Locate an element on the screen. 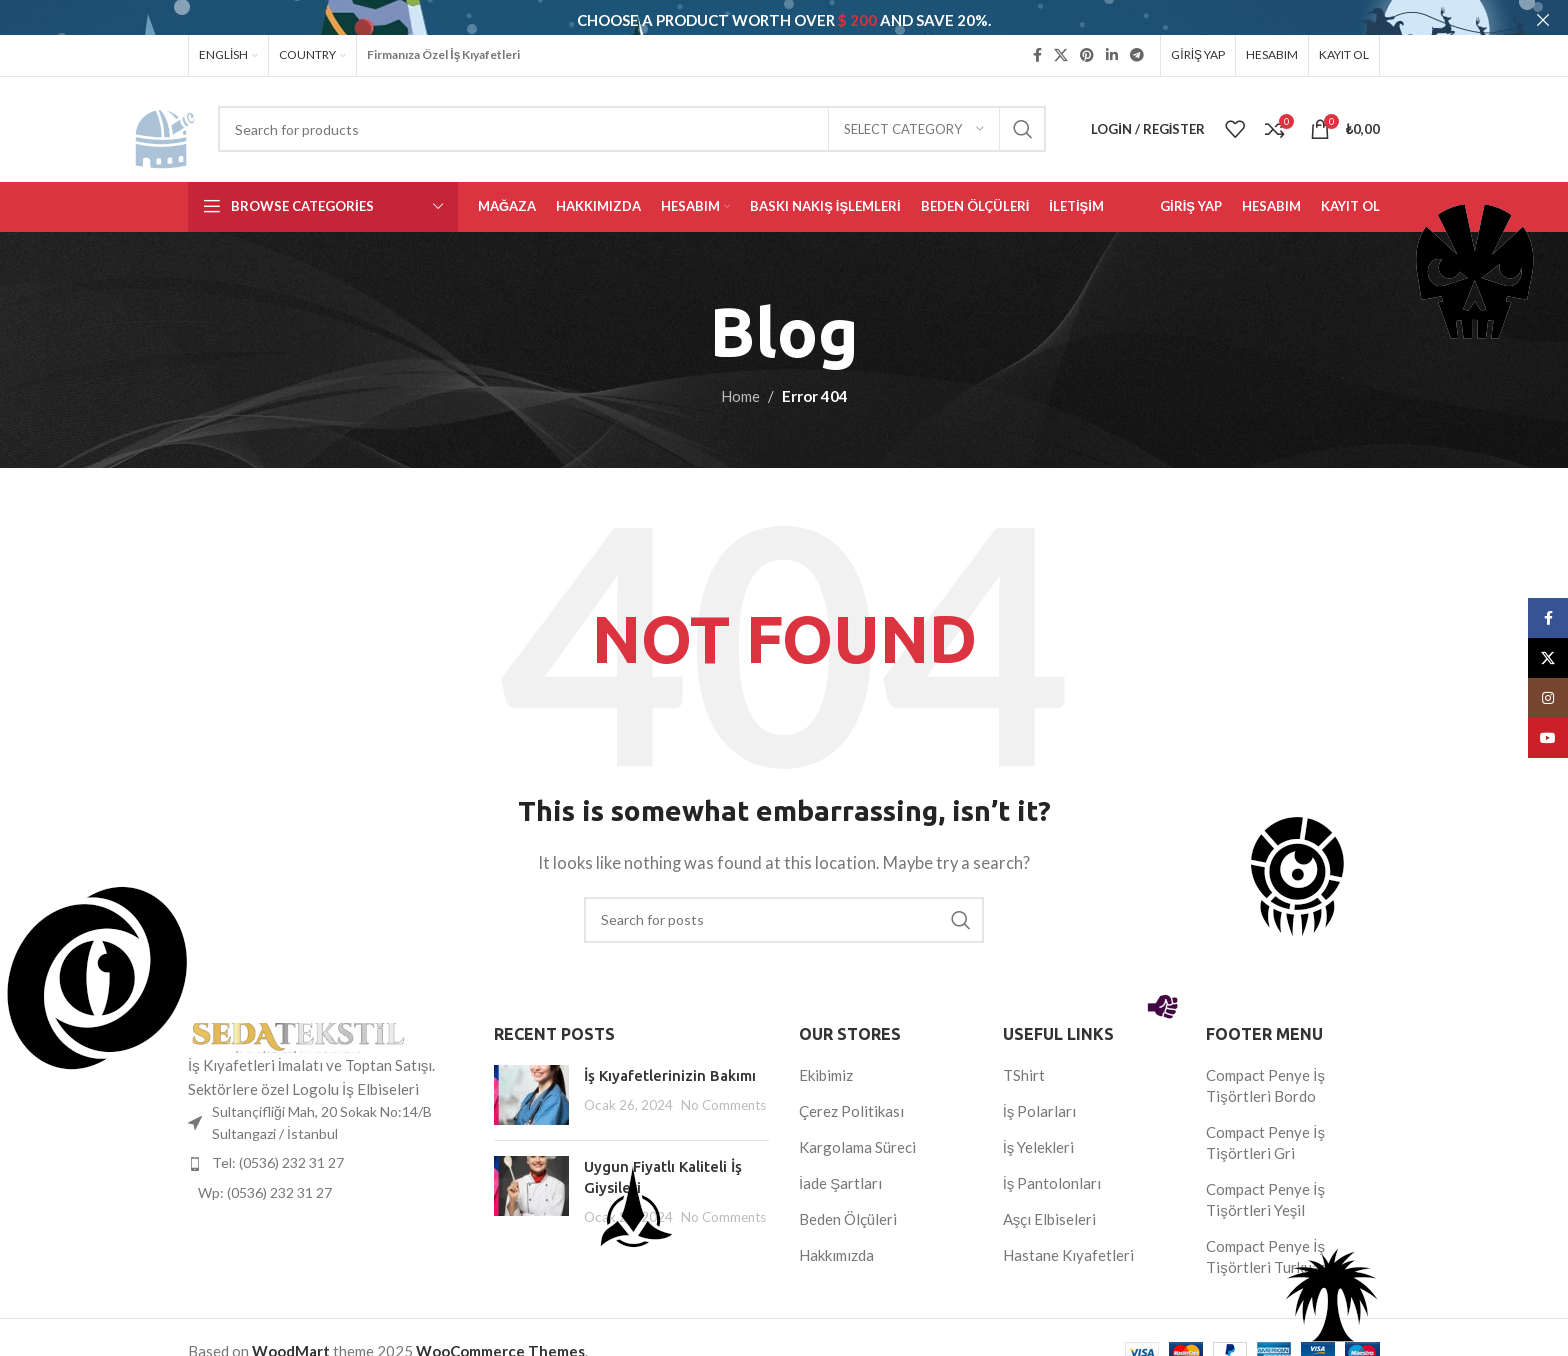  summon or activate a beholder creature is located at coordinates (1297, 876).